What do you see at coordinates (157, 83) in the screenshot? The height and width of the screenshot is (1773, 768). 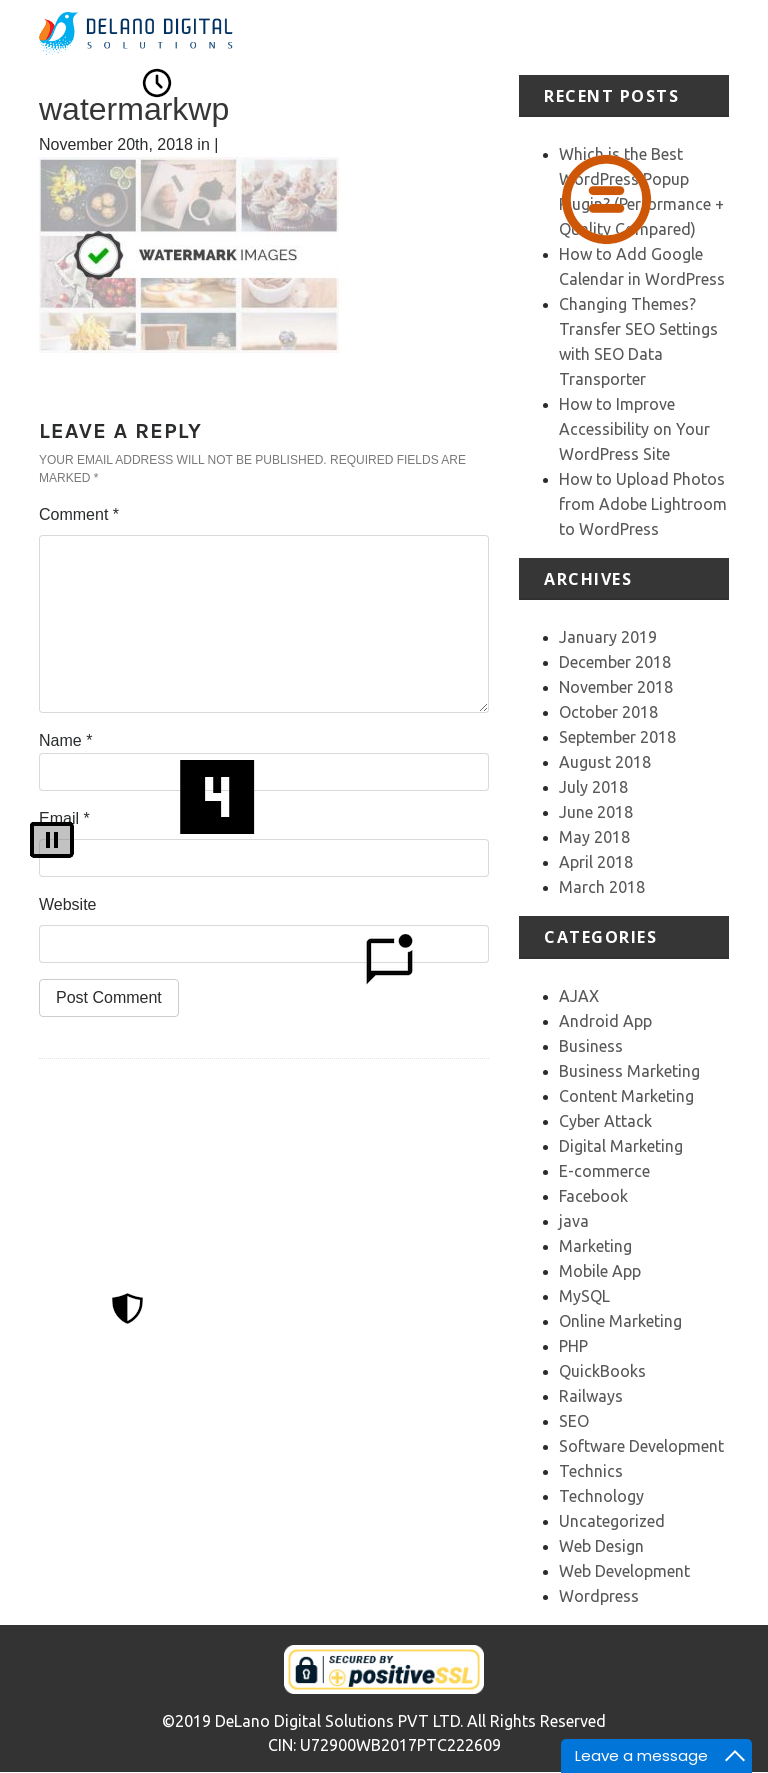 I see `view time or clock settings` at bounding box center [157, 83].